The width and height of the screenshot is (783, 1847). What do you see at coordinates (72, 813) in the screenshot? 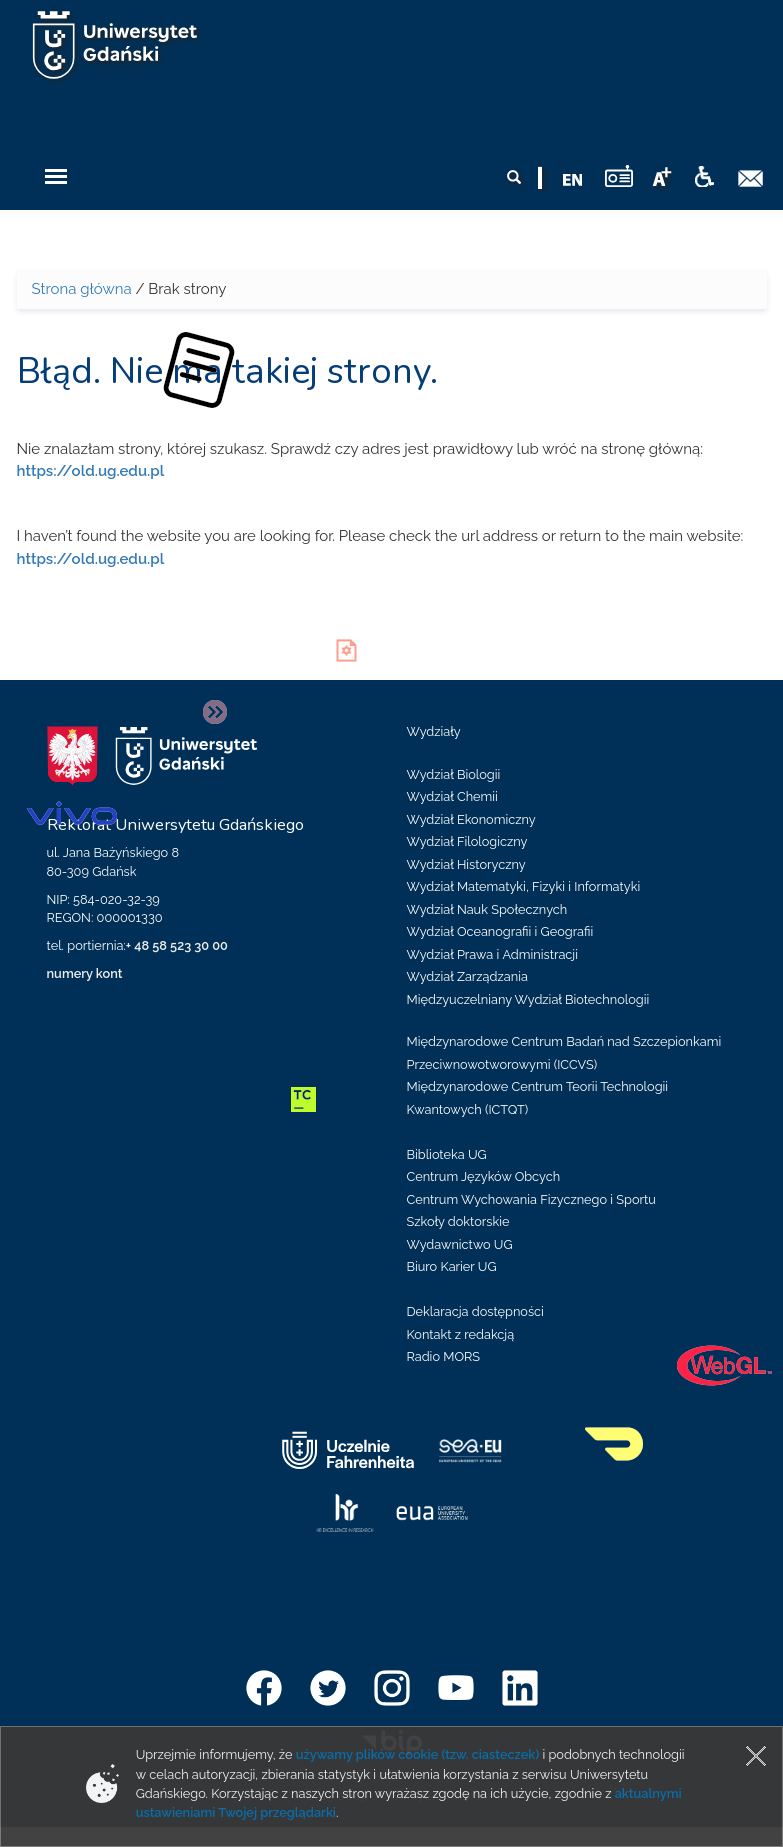
I see `vivo brand logo` at bounding box center [72, 813].